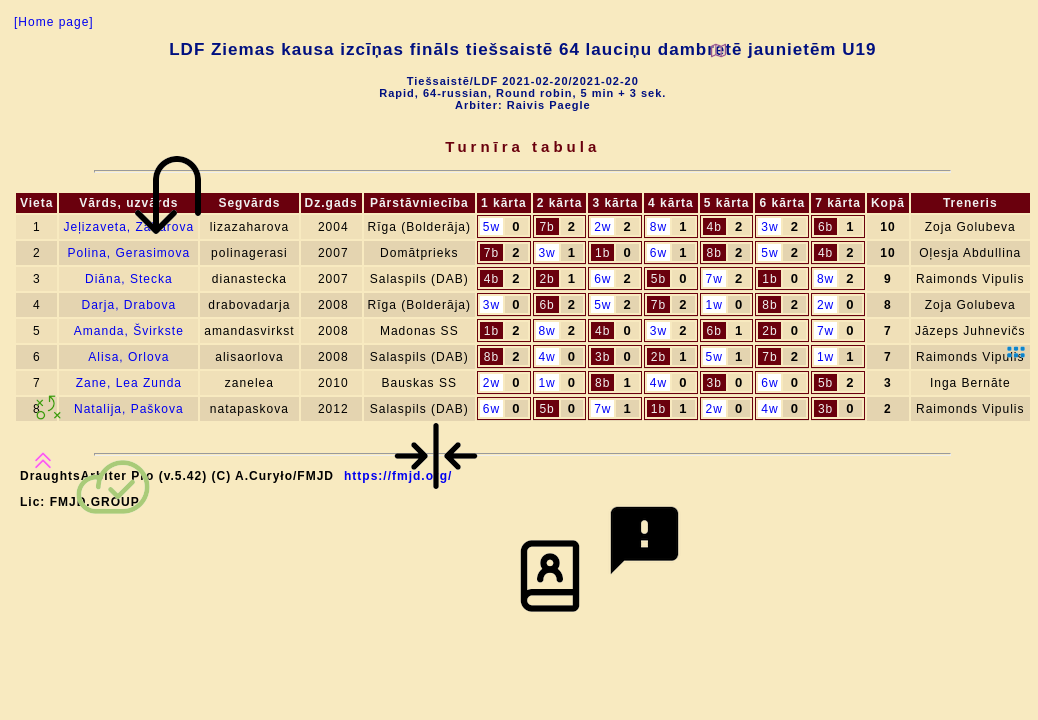  Describe the element at coordinates (436, 456) in the screenshot. I see `collapse or minimize horizontal content` at that location.